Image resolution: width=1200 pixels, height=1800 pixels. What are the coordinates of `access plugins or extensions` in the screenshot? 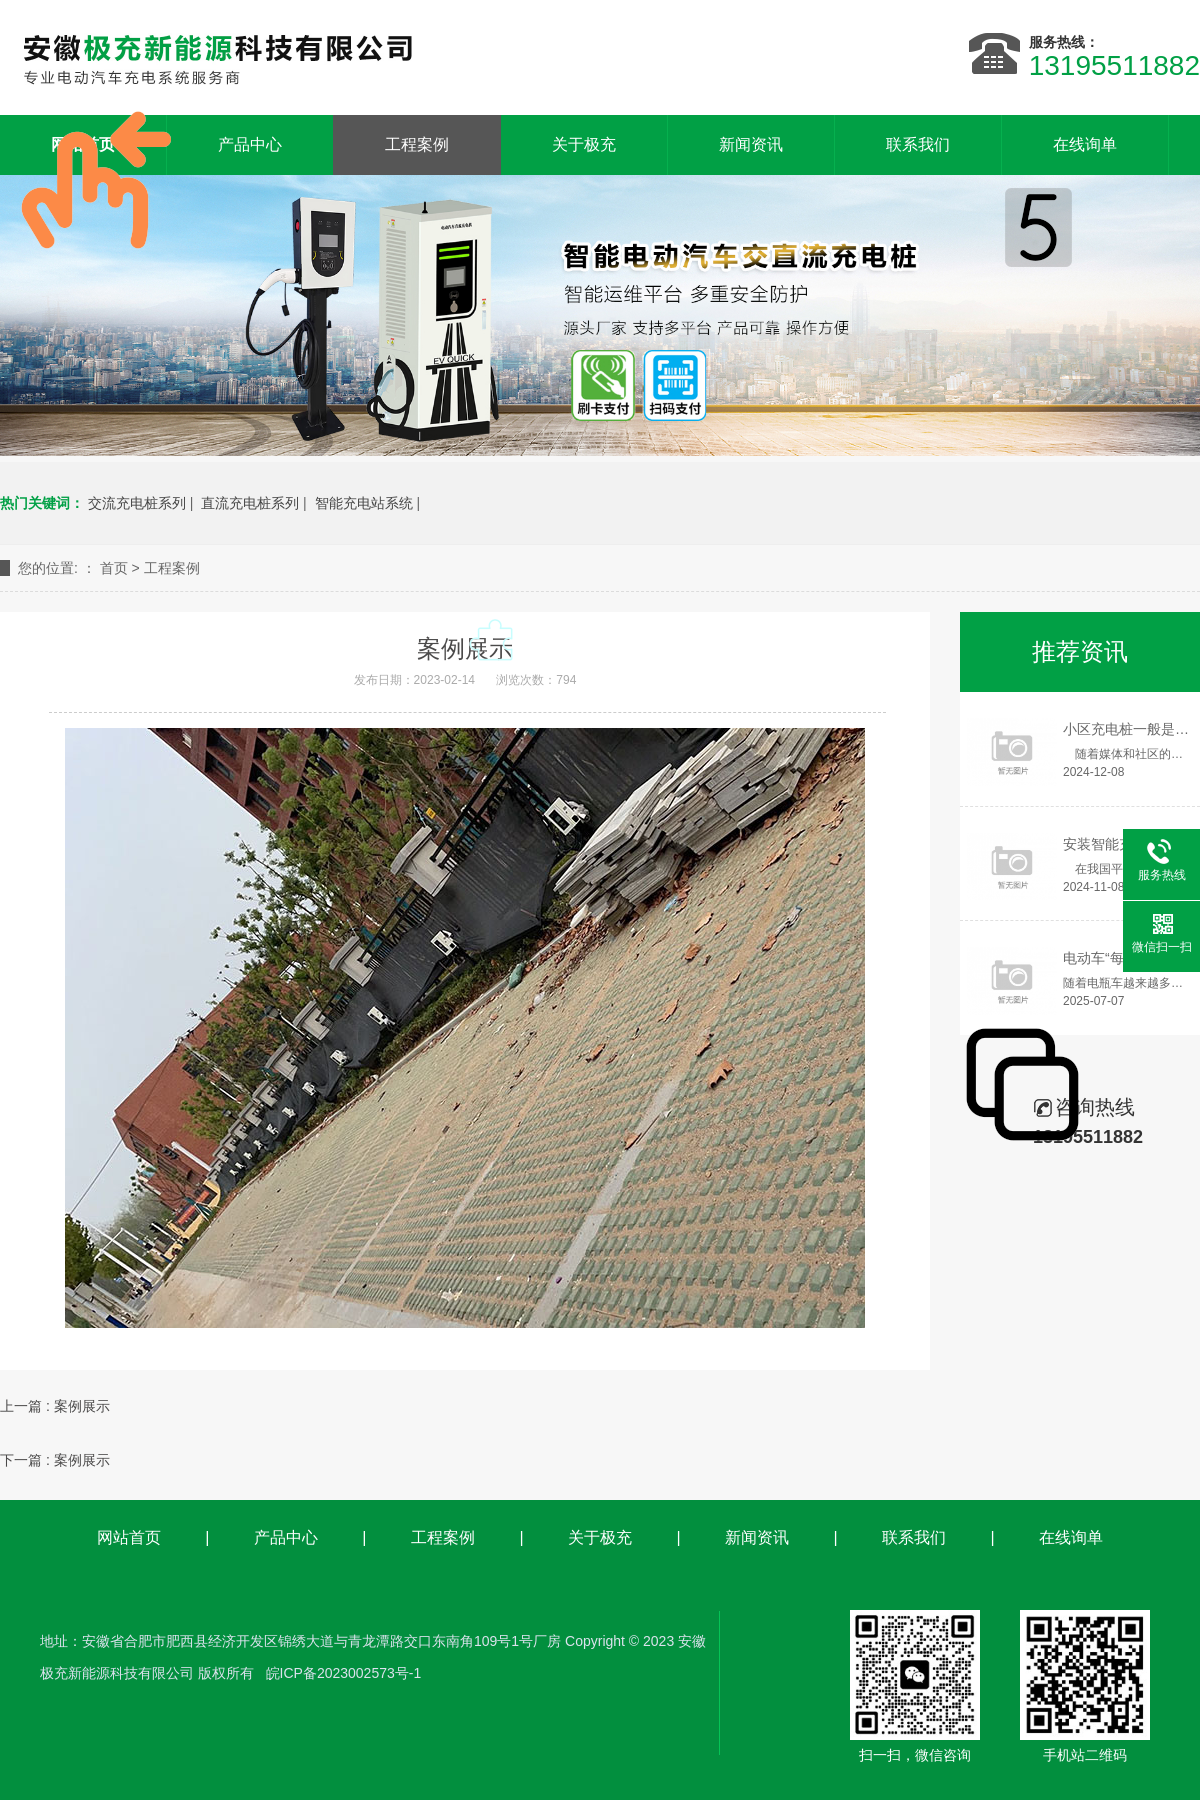 It's located at (493, 641).